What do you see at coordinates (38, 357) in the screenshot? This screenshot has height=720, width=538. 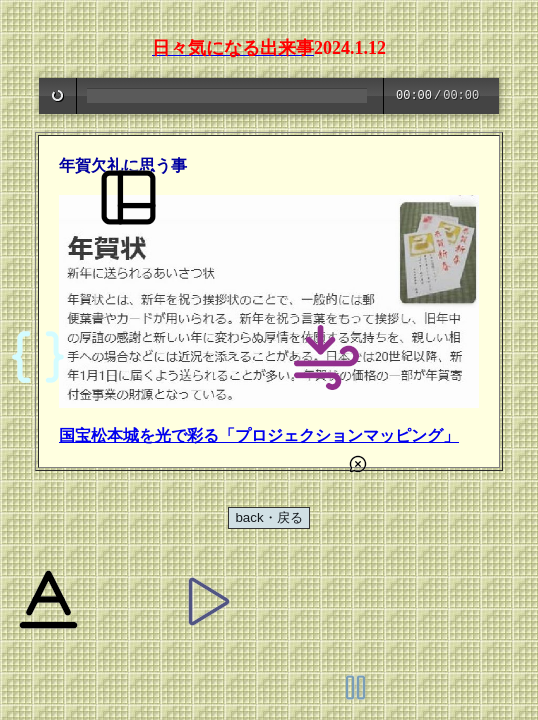 I see `view or edit JSON data` at bounding box center [38, 357].